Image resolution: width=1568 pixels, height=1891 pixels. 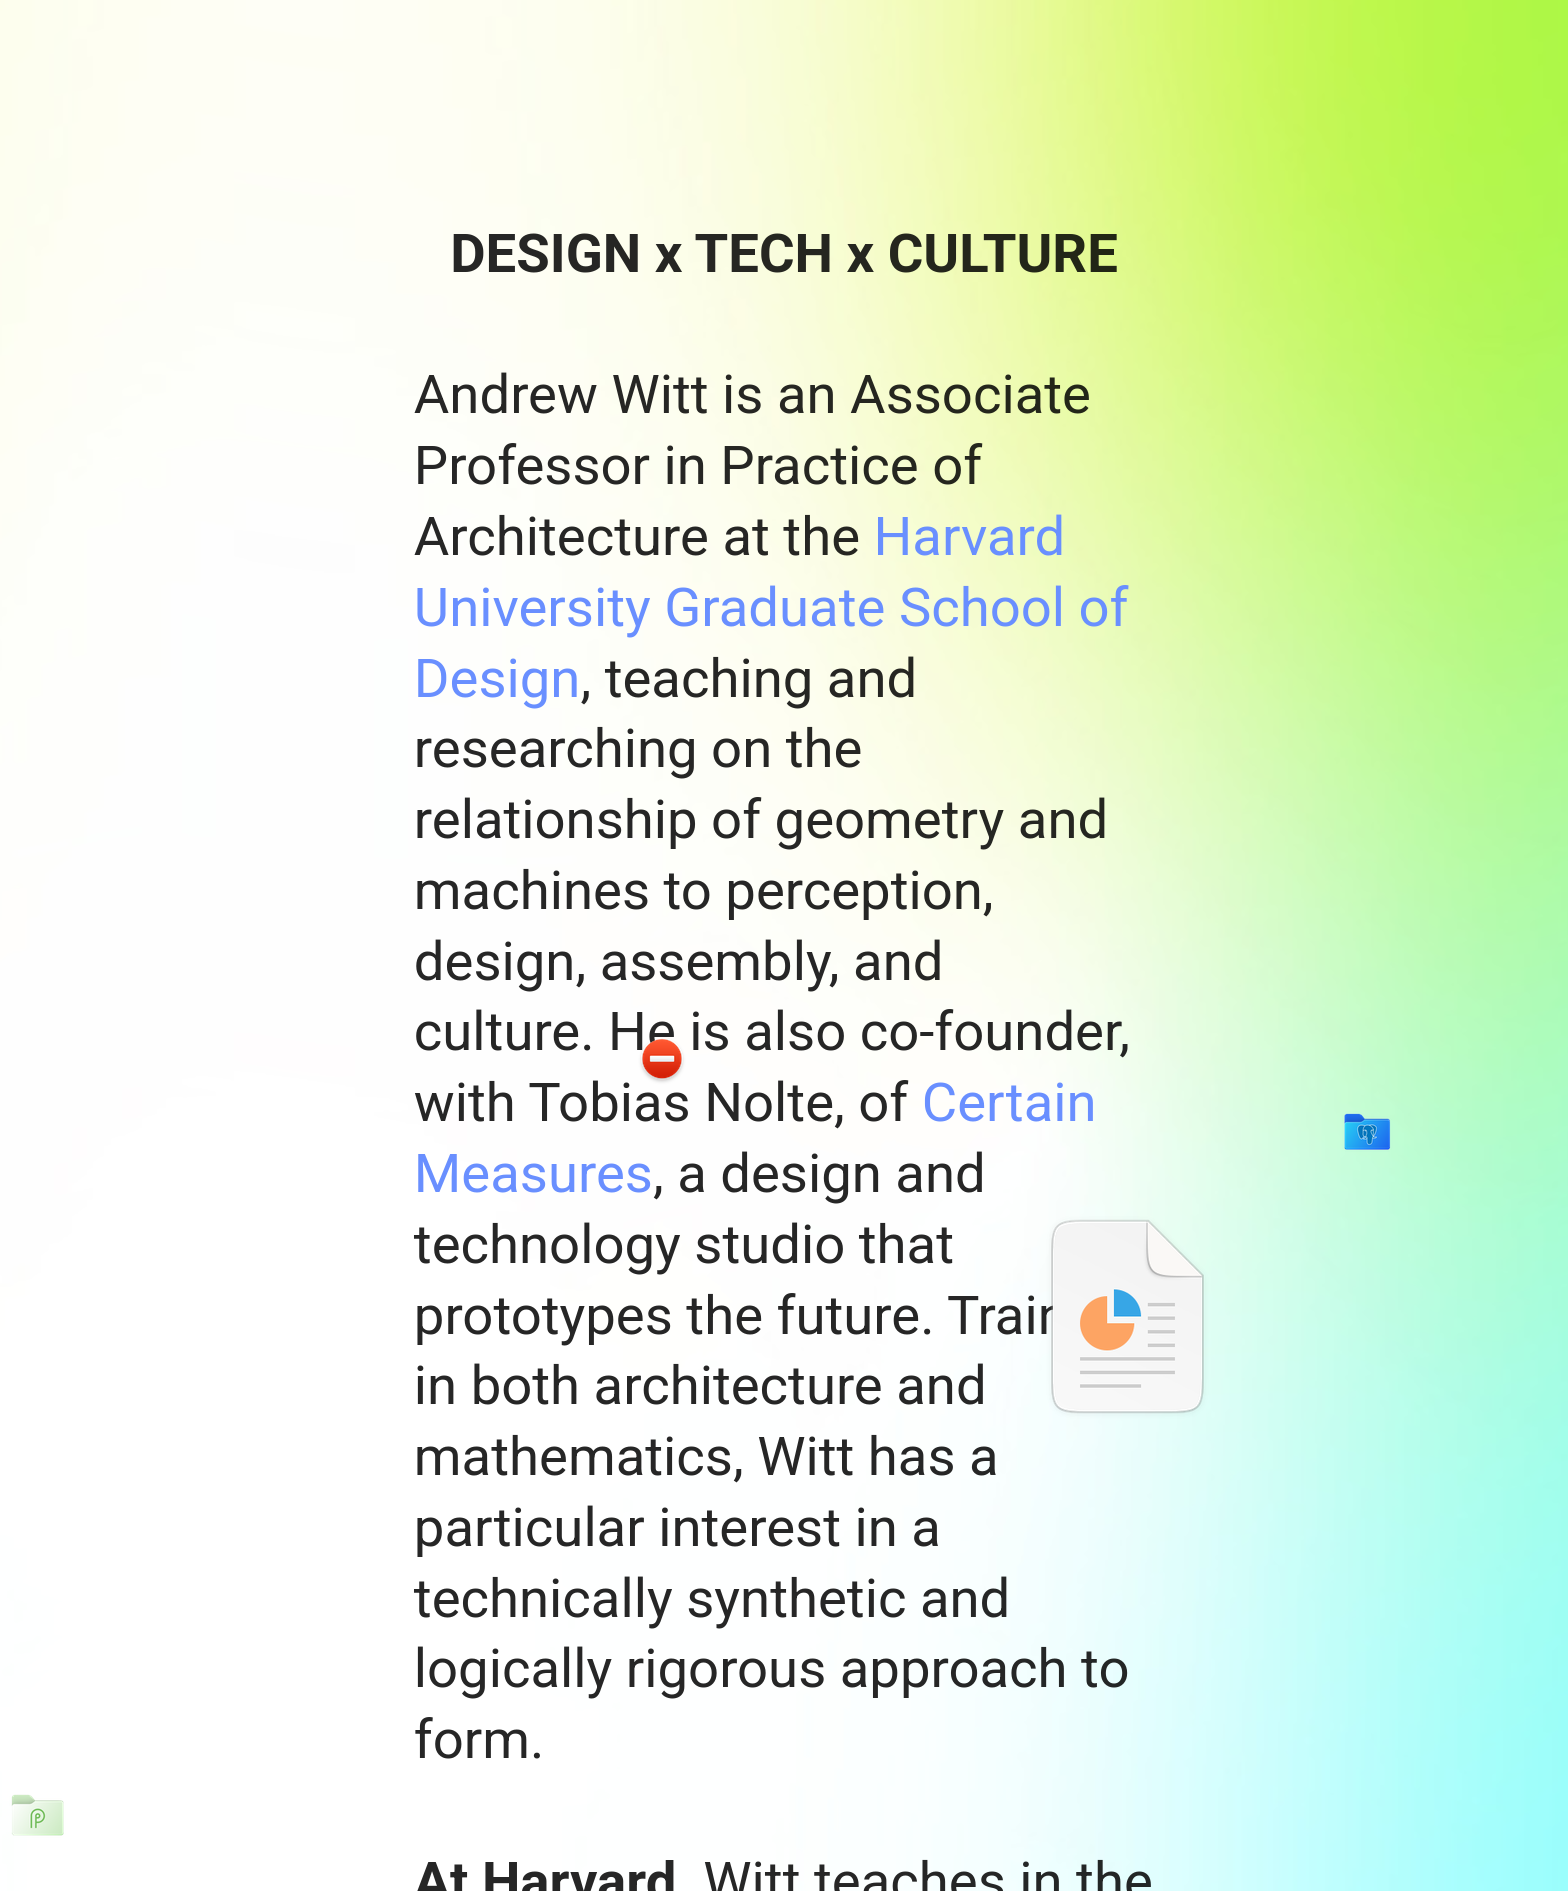 I want to click on indicates a private or restricted folder, so click(x=583, y=998).